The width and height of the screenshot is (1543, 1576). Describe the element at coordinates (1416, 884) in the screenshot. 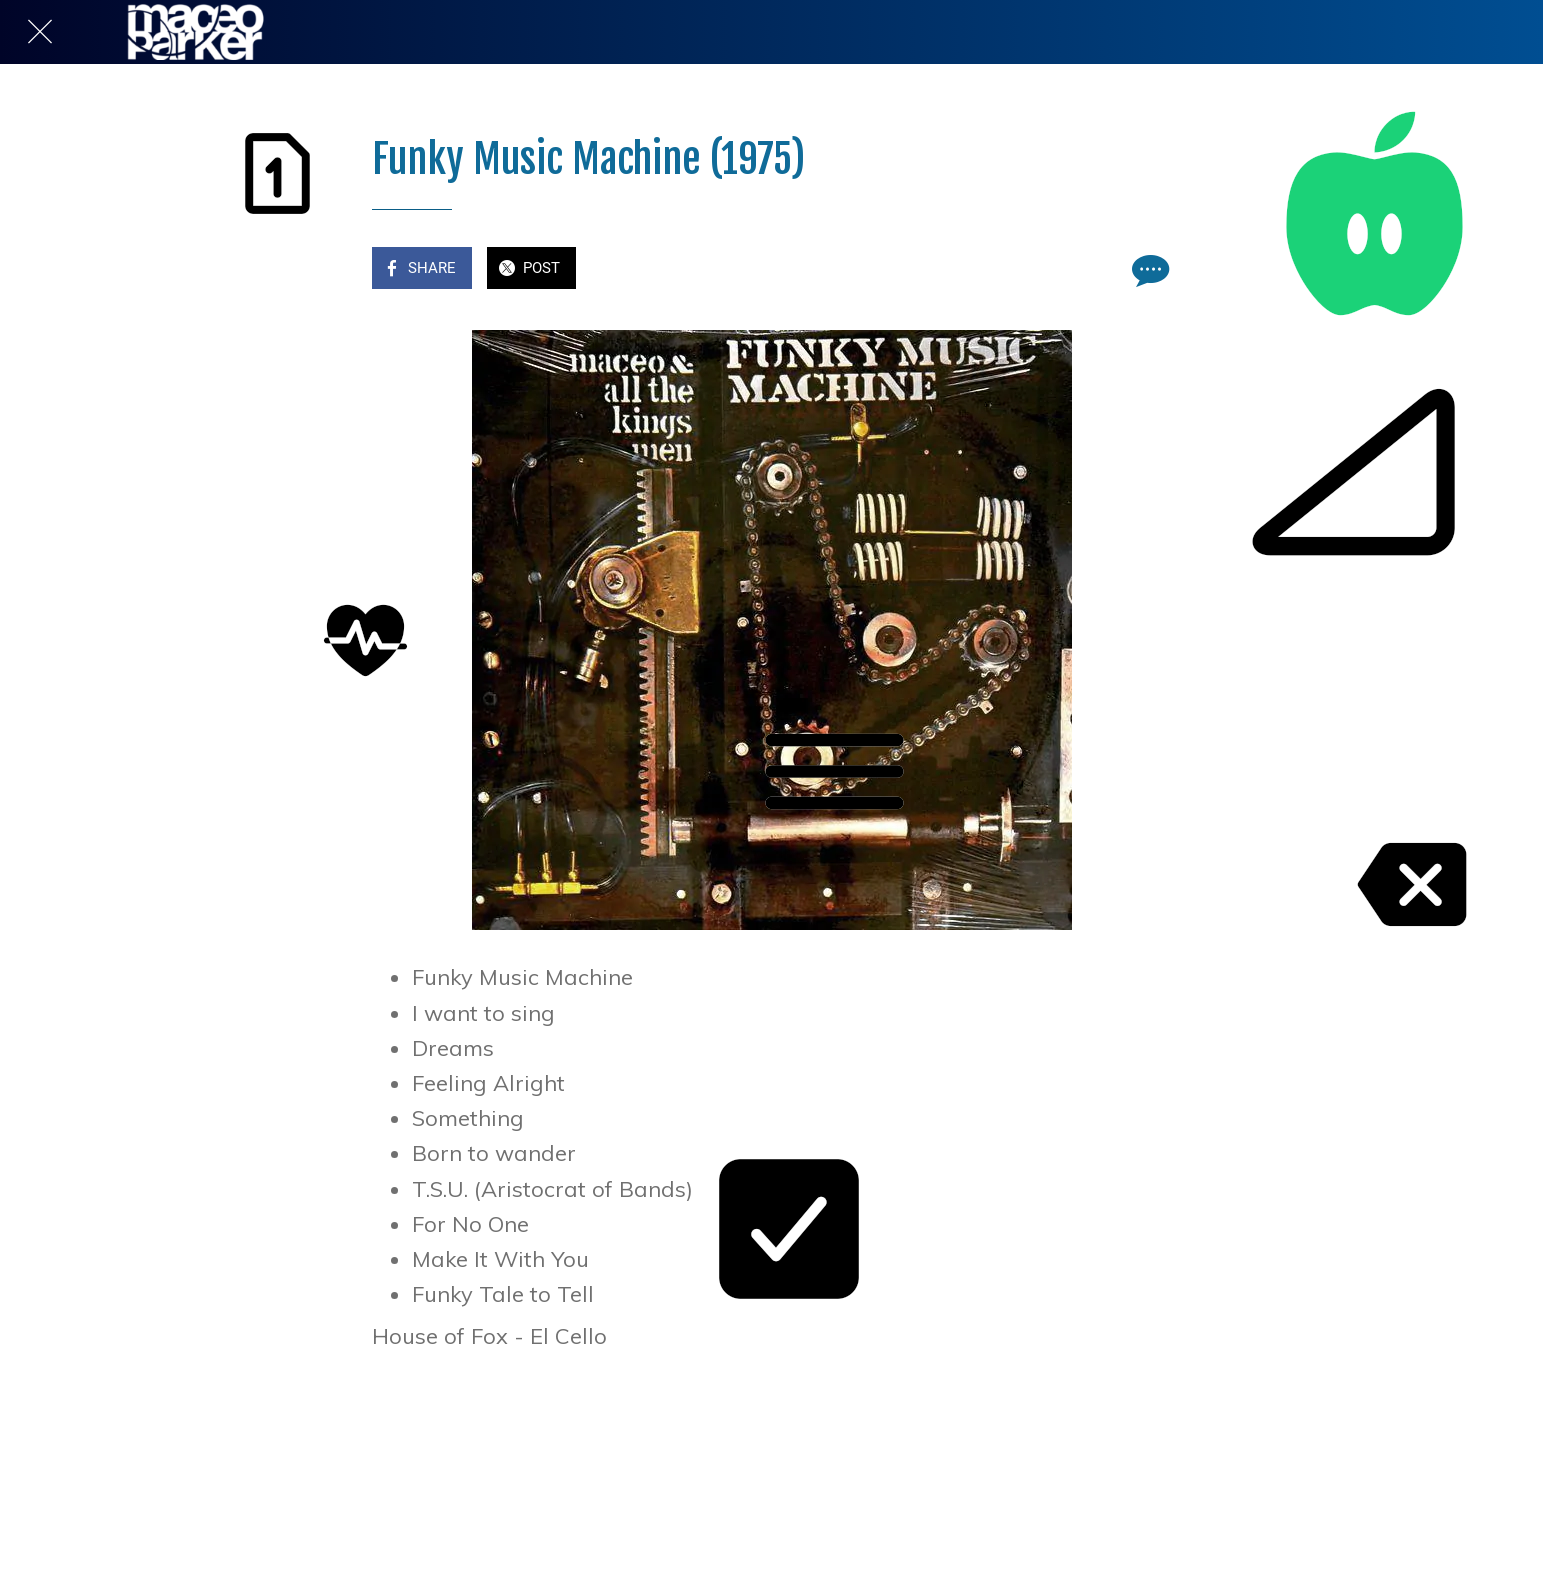

I see `delete the last character entered` at that location.